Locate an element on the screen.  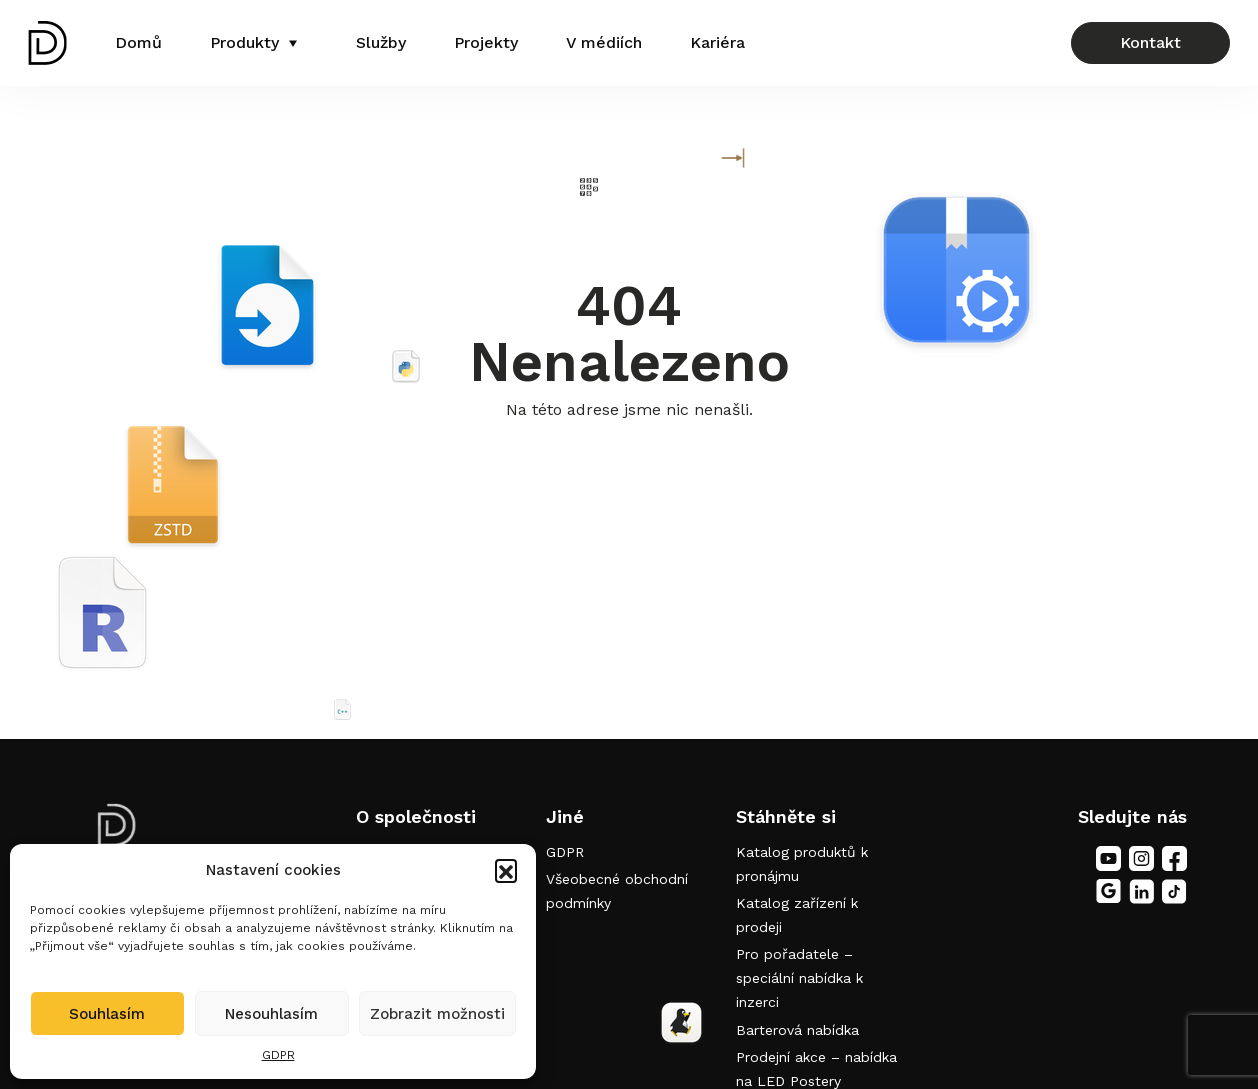
an R programming language source file is located at coordinates (102, 612).